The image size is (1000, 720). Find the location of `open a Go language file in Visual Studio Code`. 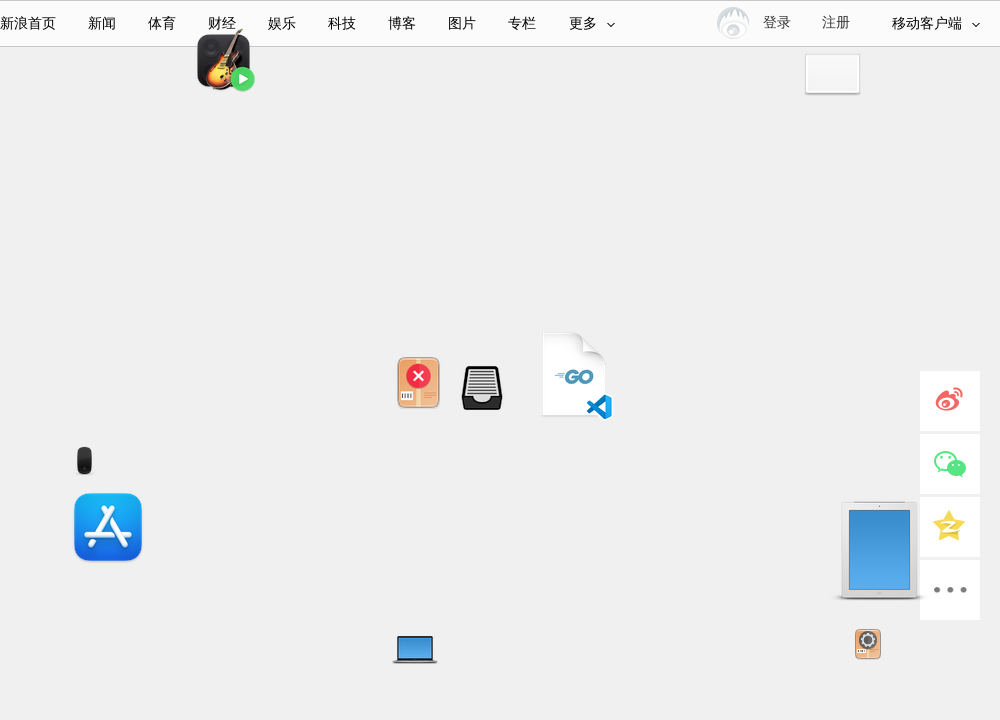

open a Go language file in Visual Studio Code is located at coordinates (574, 376).